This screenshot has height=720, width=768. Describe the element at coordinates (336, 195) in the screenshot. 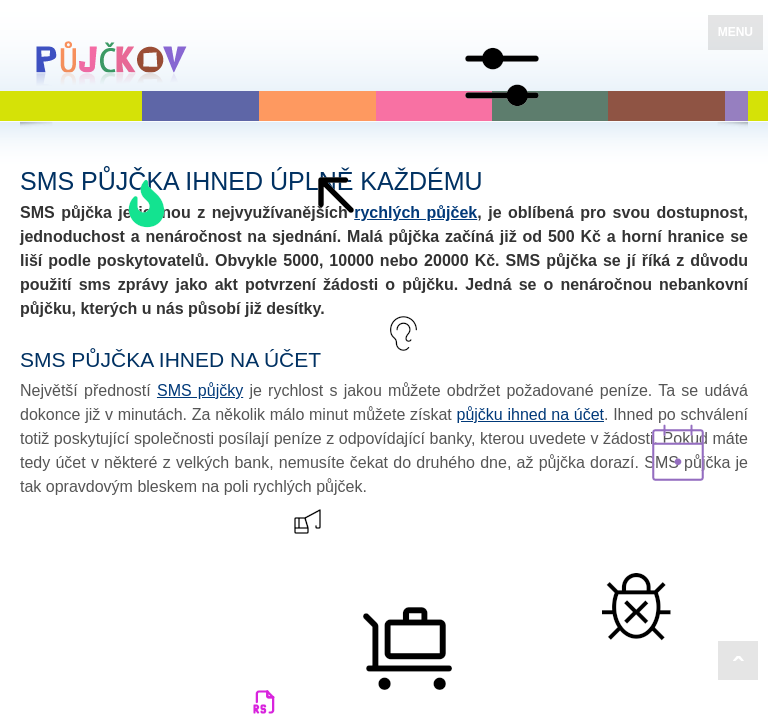

I see `navigate back or return to previous screen` at that location.